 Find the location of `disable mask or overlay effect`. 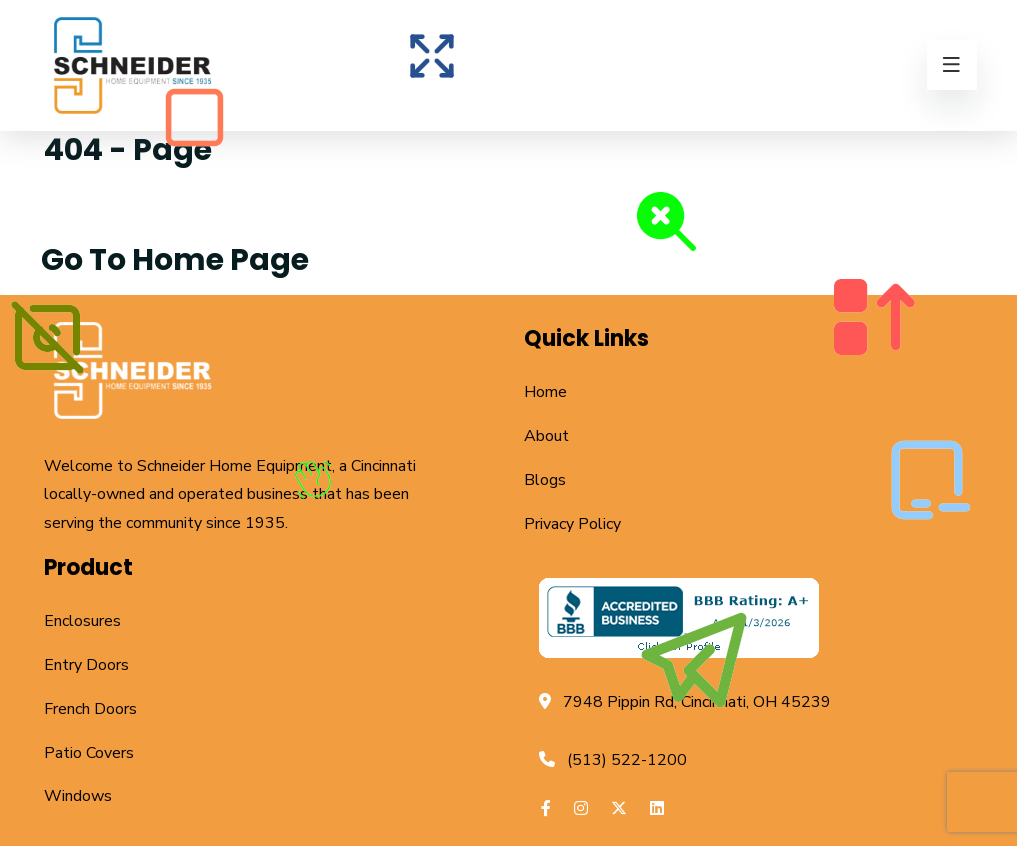

disable mask or overlay effect is located at coordinates (47, 337).